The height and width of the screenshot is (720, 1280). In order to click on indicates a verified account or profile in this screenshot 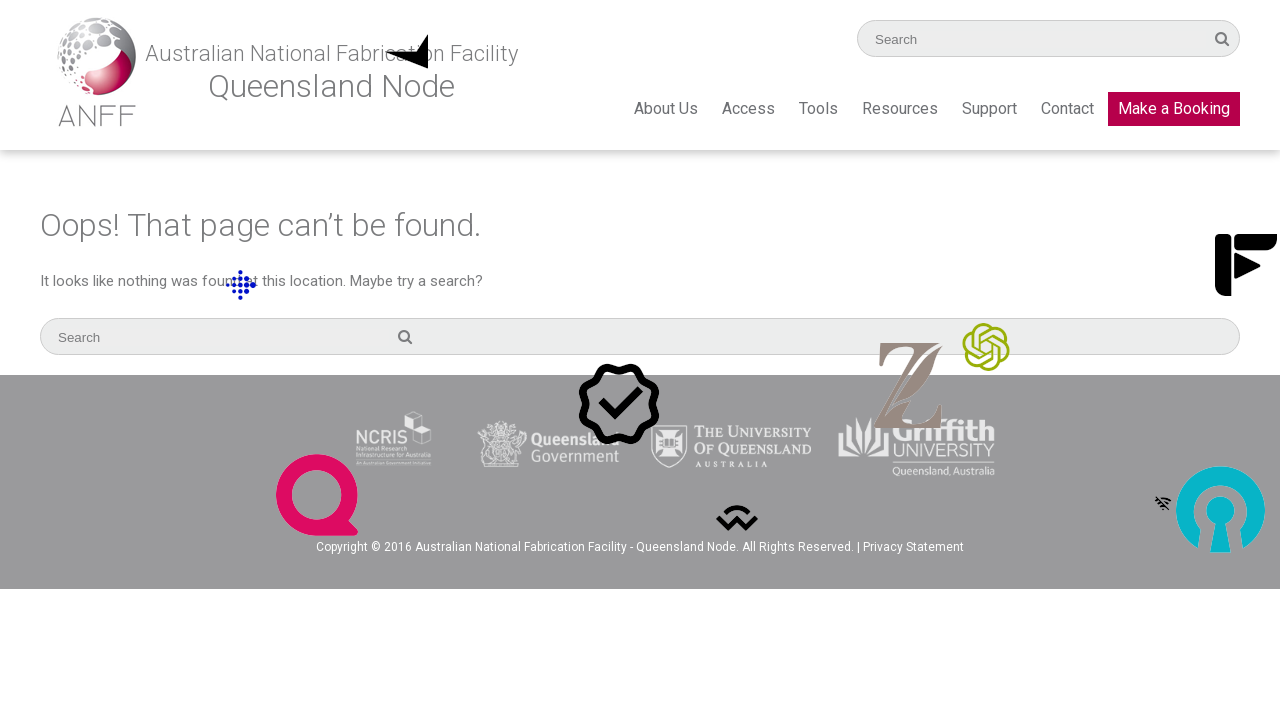, I will do `click(619, 404)`.